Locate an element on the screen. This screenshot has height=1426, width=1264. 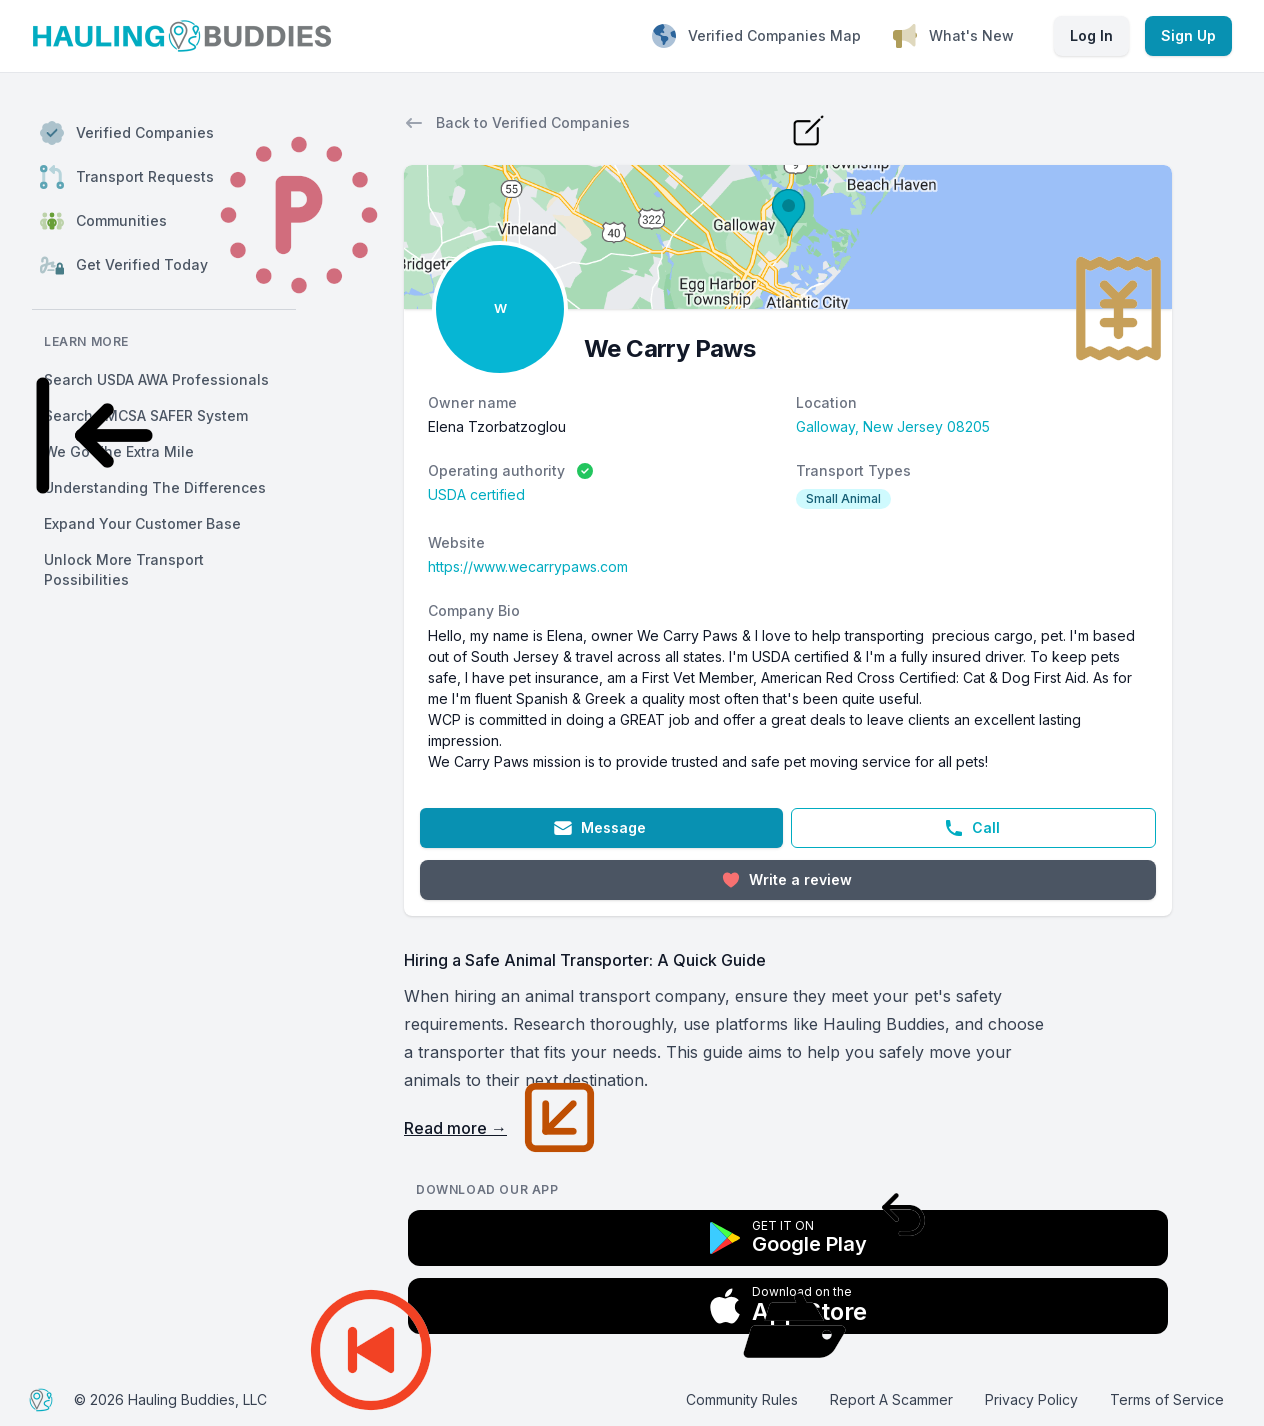
collapse sidebar or panel is located at coordinates (94, 435).